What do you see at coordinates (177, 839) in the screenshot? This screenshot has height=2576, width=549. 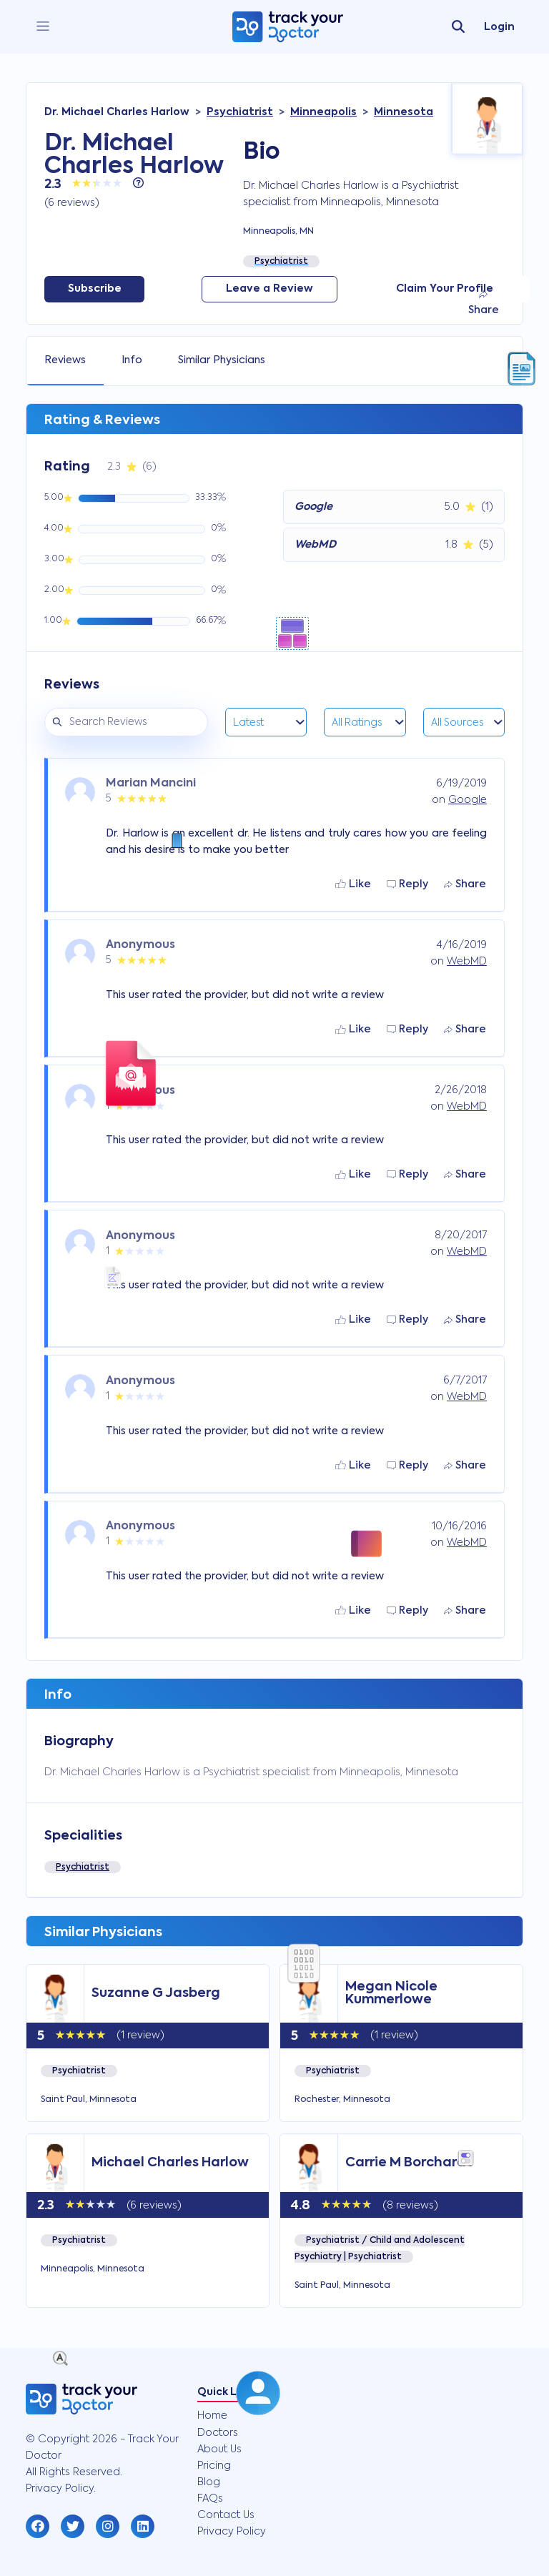 I see `iPad Mini device in your connected devices list` at bounding box center [177, 839].